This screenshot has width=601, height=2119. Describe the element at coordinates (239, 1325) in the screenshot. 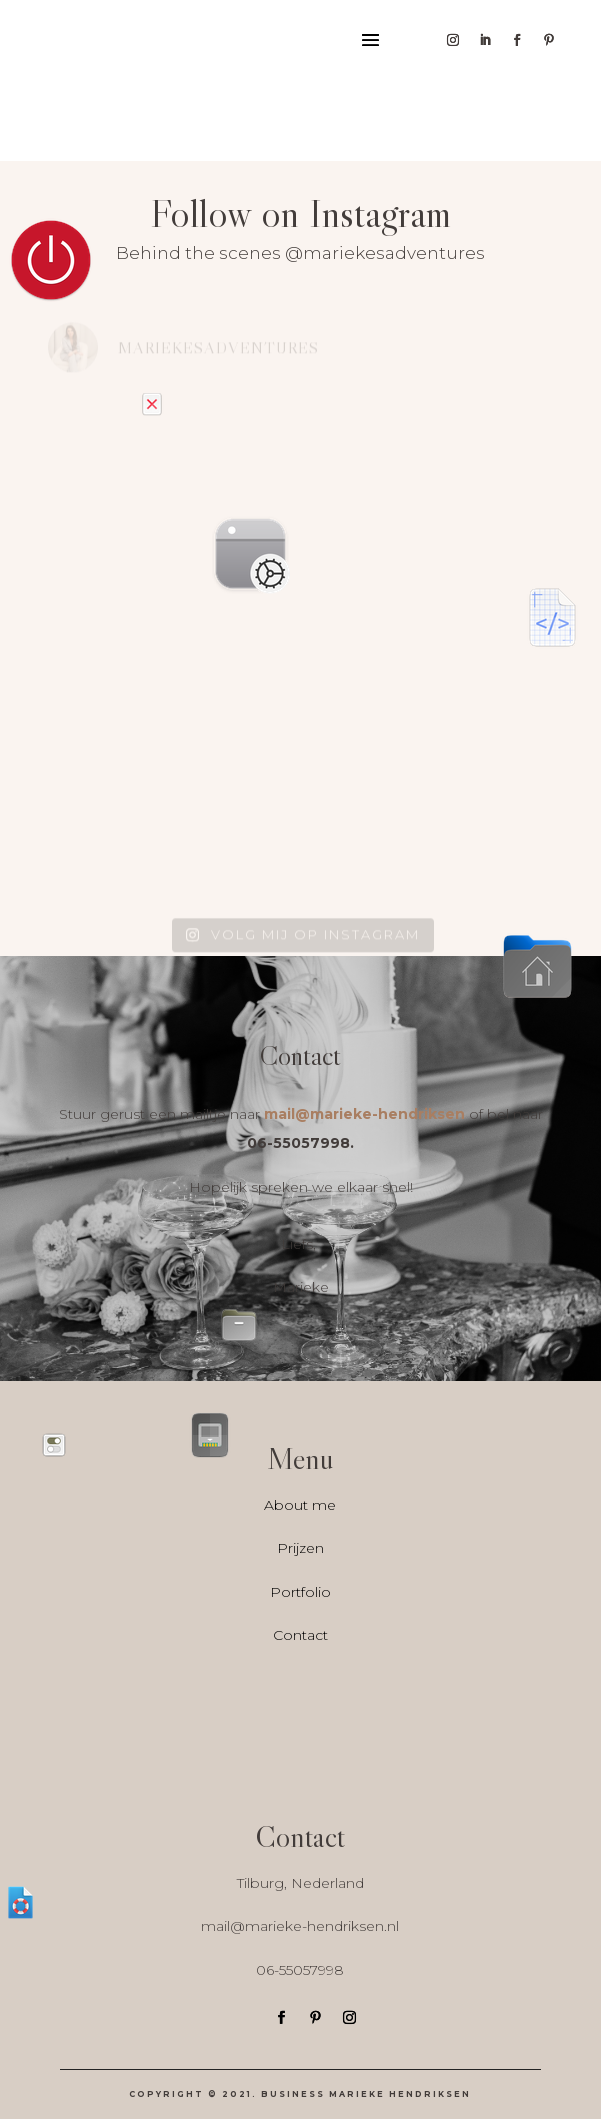

I see `open the file manager application` at that location.